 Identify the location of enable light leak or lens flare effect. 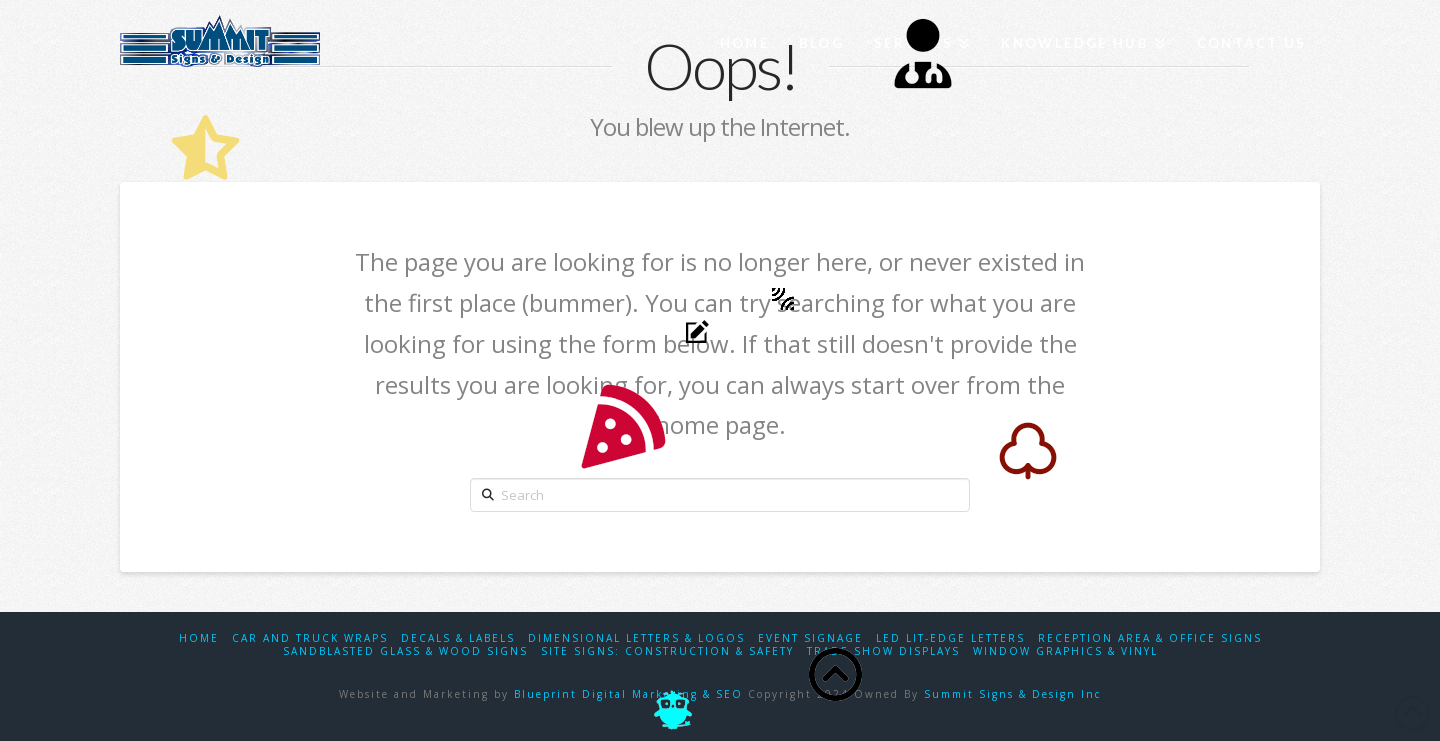
(783, 299).